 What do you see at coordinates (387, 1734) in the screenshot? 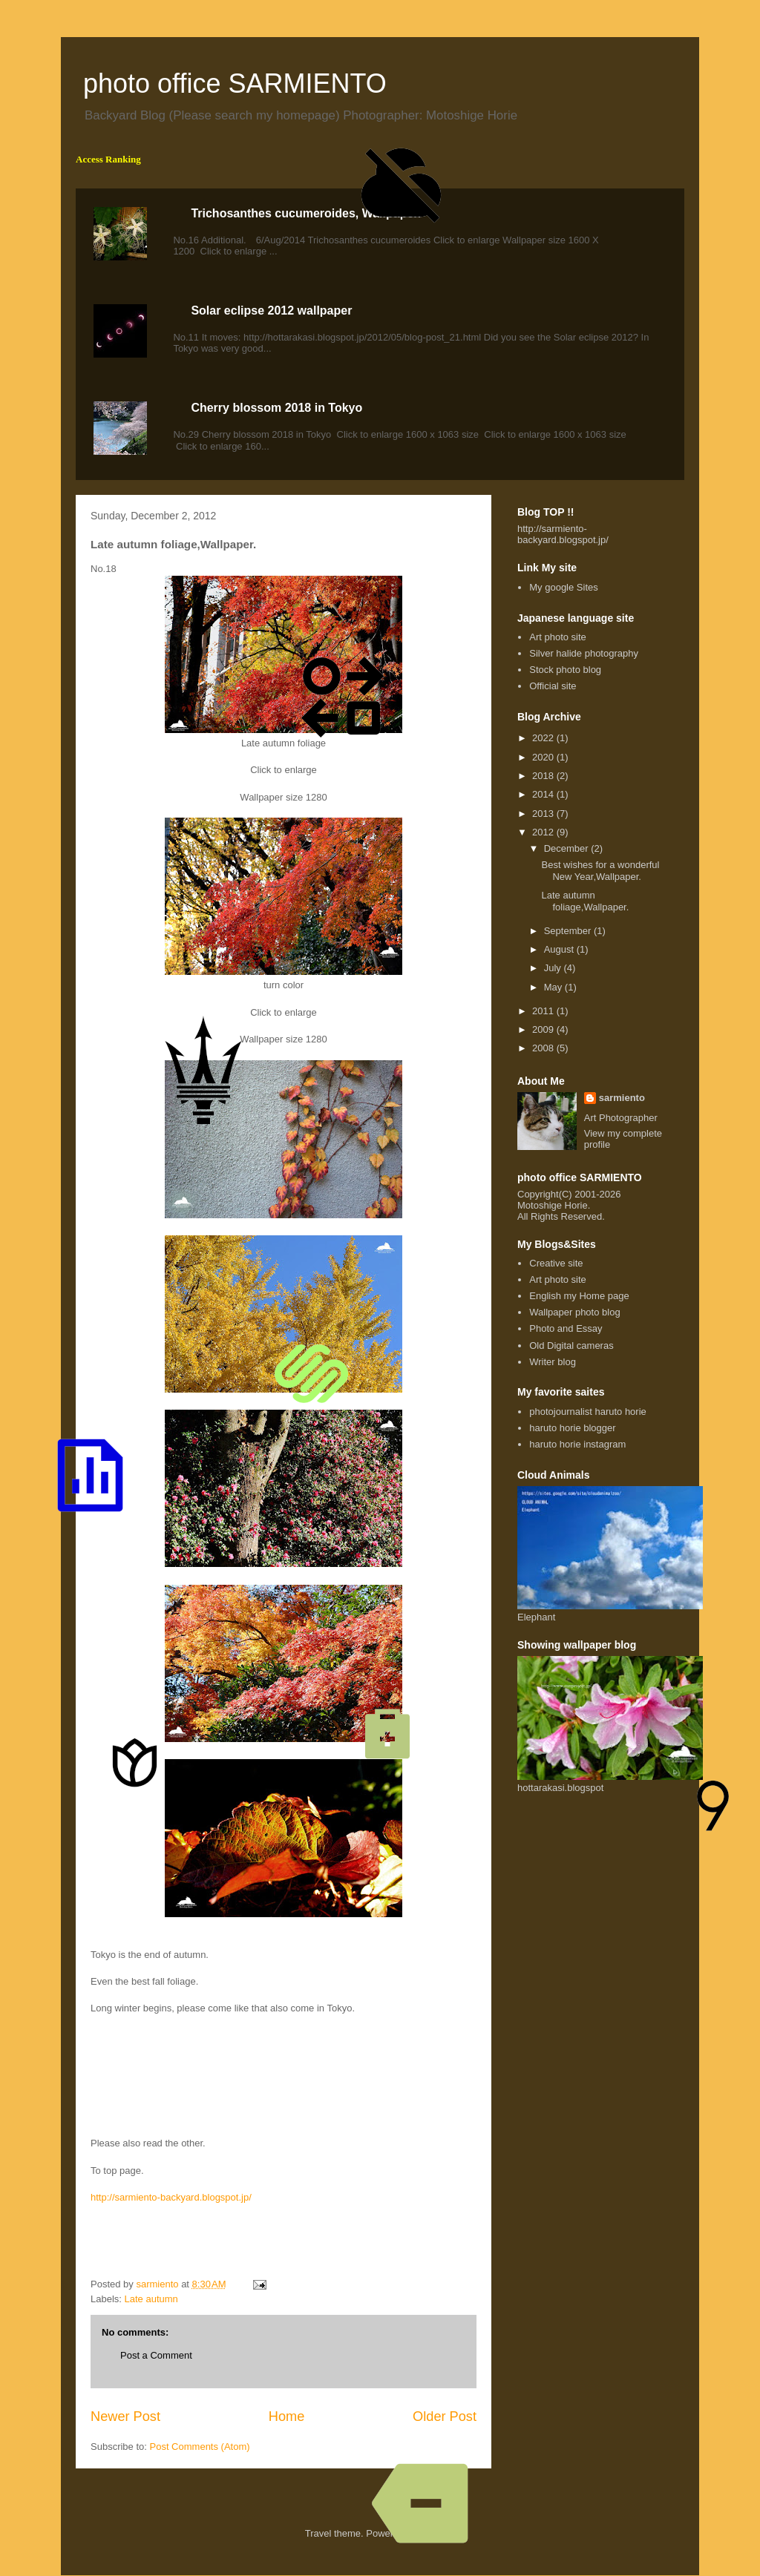
I see `access medical records or patient files` at bounding box center [387, 1734].